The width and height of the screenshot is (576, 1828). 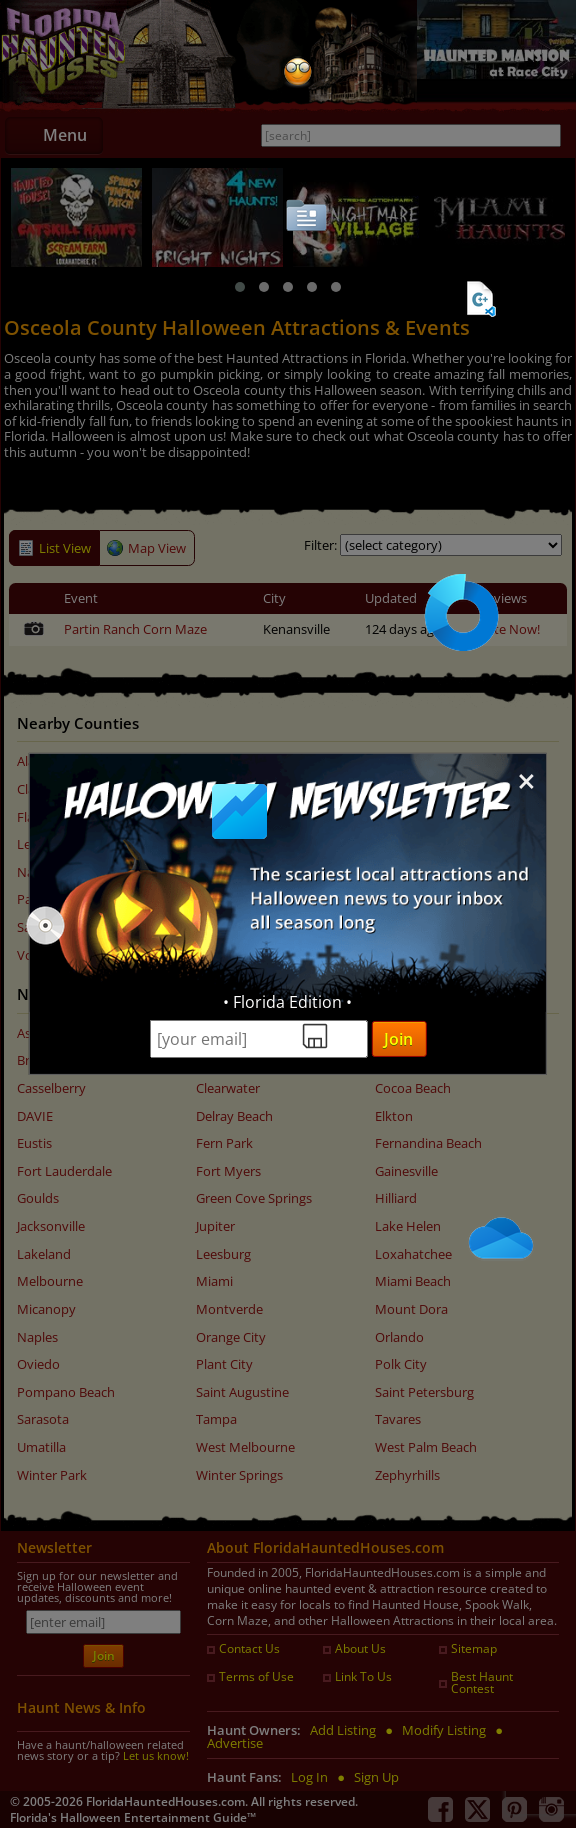 What do you see at coordinates (306, 216) in the screenshot?
I see `open your documents folder` at bounding box center [306, 216].